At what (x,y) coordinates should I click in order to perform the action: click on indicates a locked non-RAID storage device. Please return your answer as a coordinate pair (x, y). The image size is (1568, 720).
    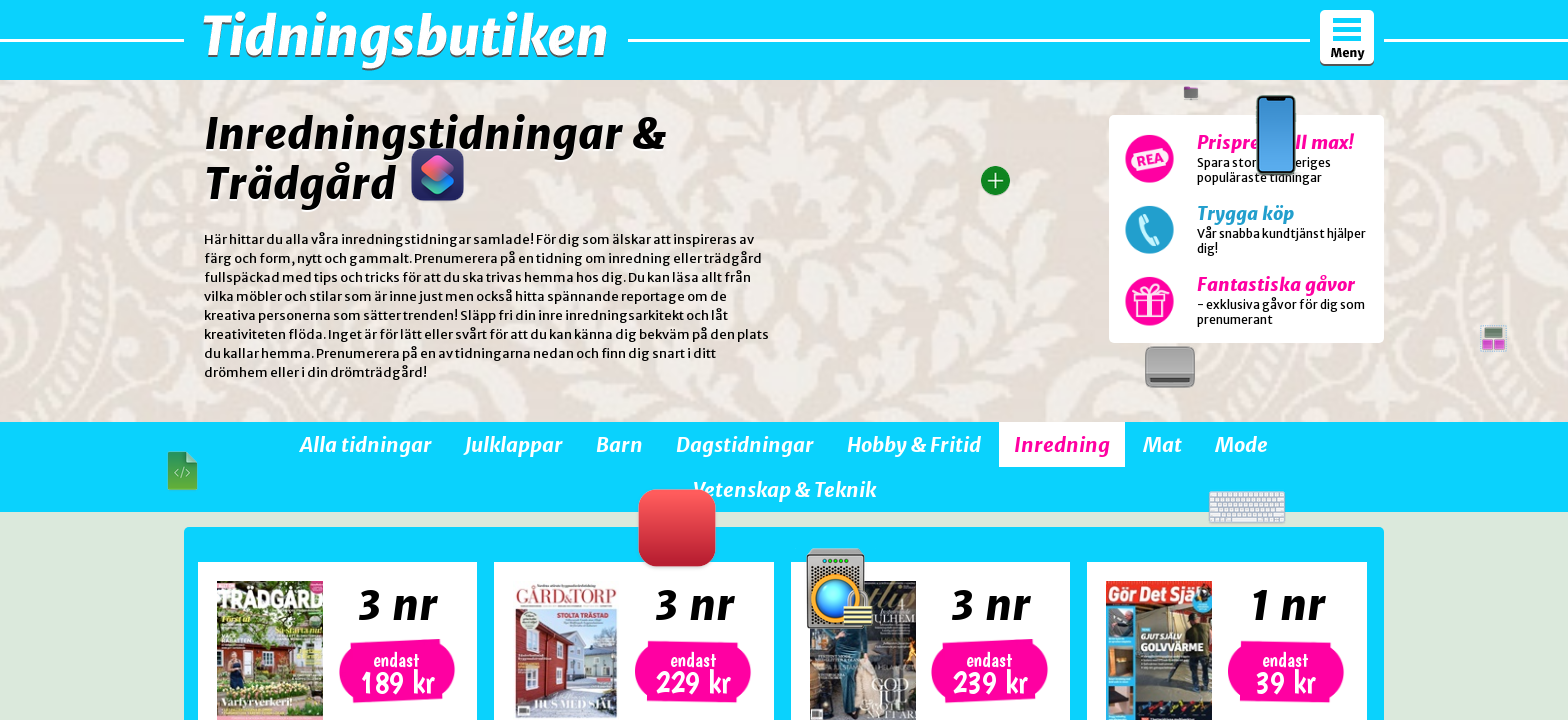
    Looking at the image, I should click on (835, 588).